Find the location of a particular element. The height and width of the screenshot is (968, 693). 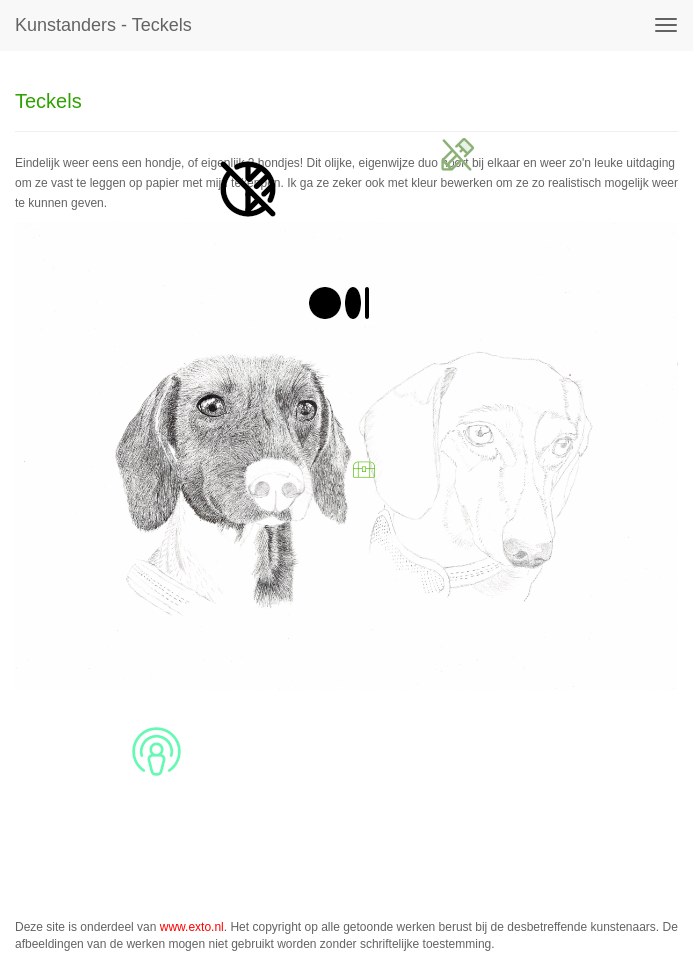

editing is disabled or unavailable is located at coordinates (457, 155).